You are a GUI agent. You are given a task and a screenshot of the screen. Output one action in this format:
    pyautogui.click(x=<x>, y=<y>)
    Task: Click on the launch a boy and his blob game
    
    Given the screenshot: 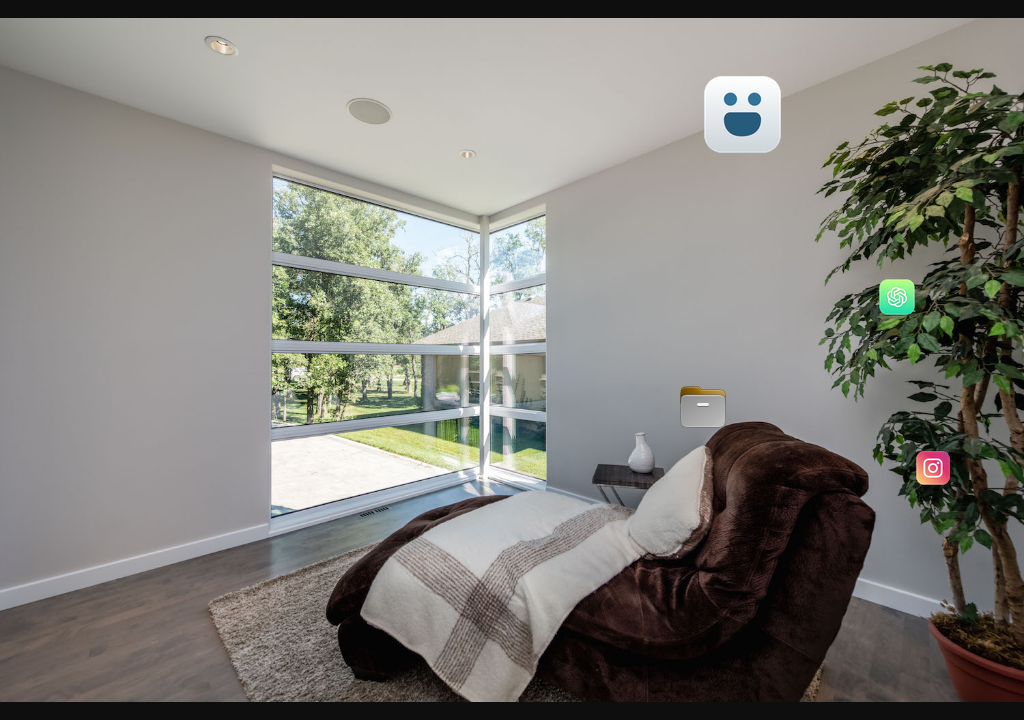 What is the action you would take?
    pyautogui.click(x=742, y=114)
    